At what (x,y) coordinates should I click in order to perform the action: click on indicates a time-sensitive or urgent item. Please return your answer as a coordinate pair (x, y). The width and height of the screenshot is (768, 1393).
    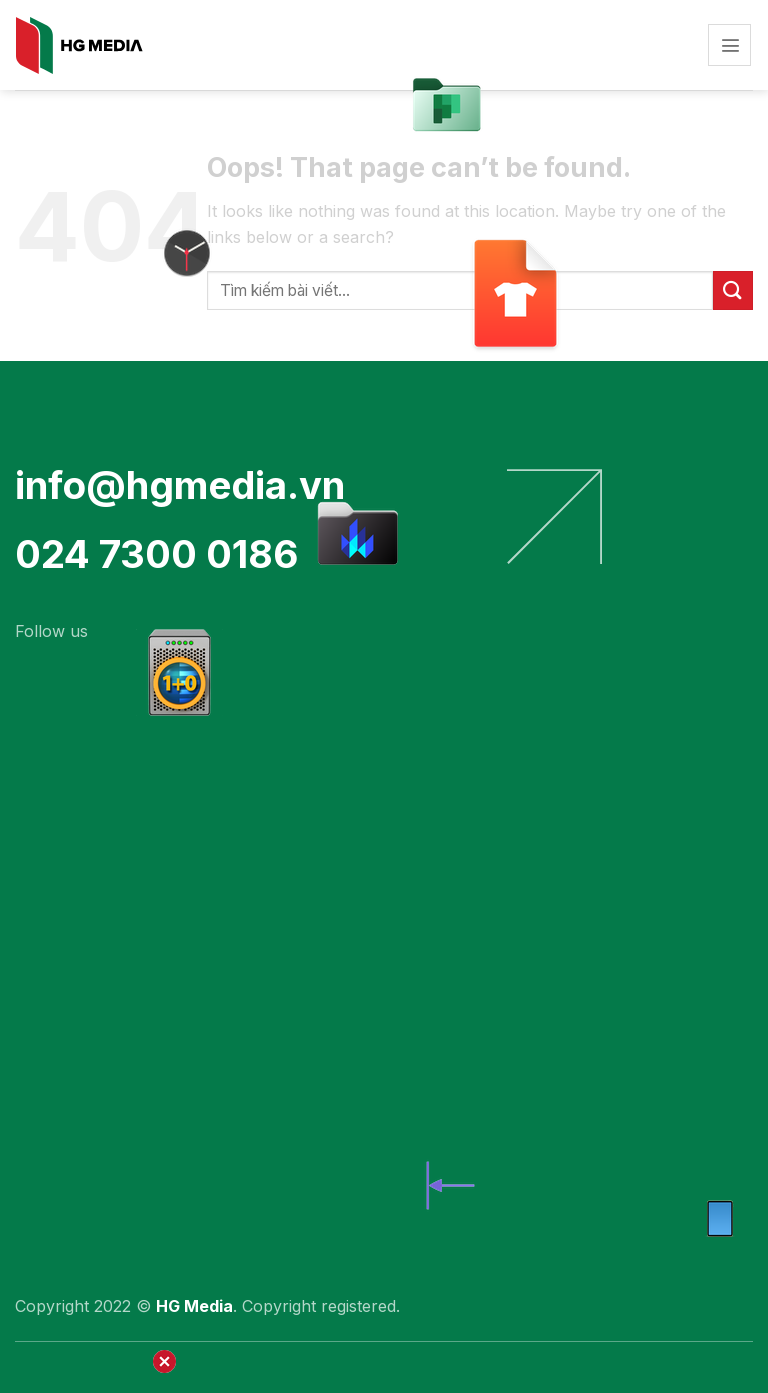
    Looking at the image, I should click on (187, 253).